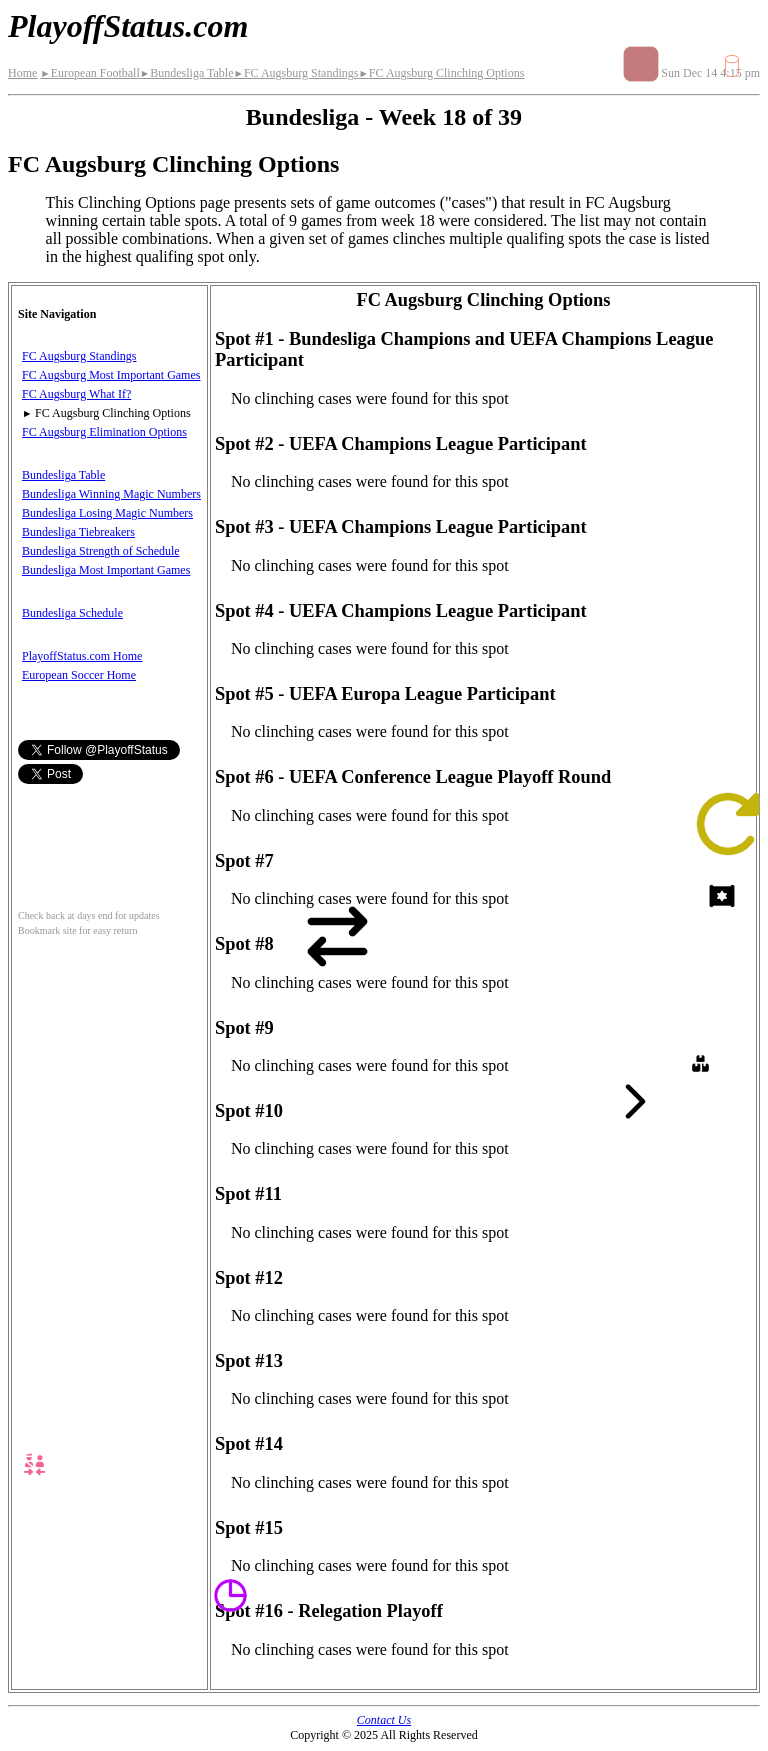  What do you see at coordinates (700, 1063) in the screenshot?
I see `view inventory or stock items` at bounding box center [700, 1063].